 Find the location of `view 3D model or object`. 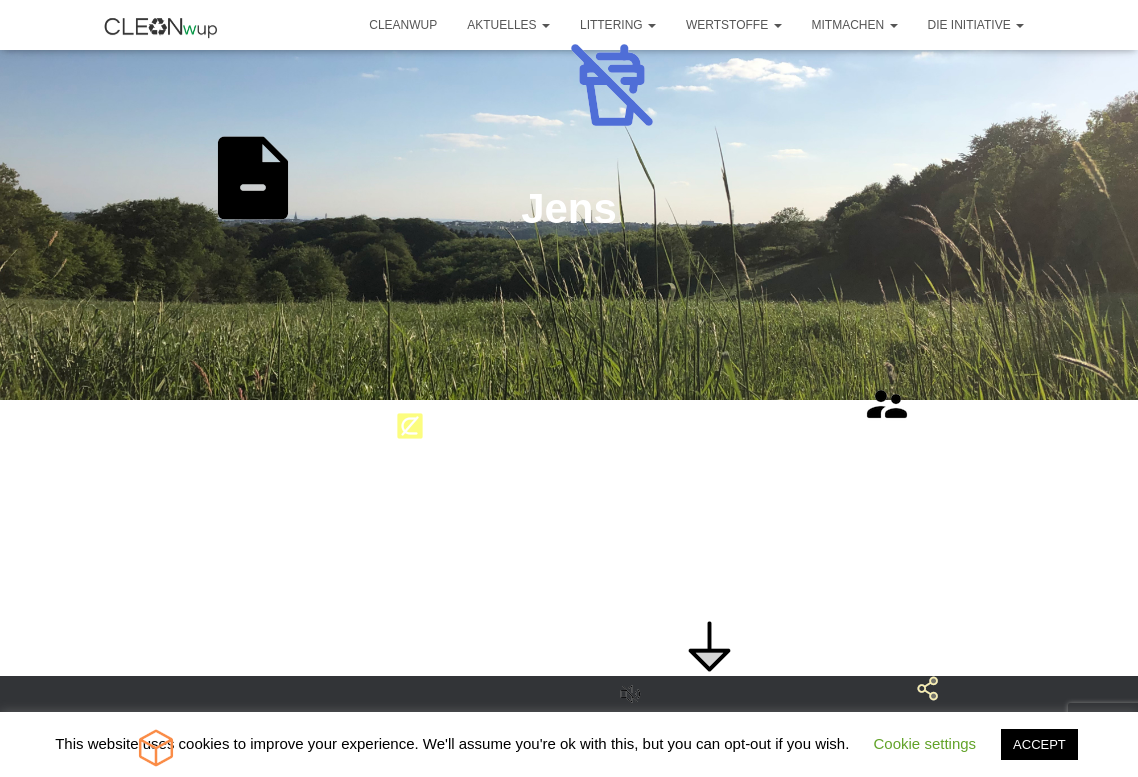

view 3D model or object is located at coordinates (156, 748).